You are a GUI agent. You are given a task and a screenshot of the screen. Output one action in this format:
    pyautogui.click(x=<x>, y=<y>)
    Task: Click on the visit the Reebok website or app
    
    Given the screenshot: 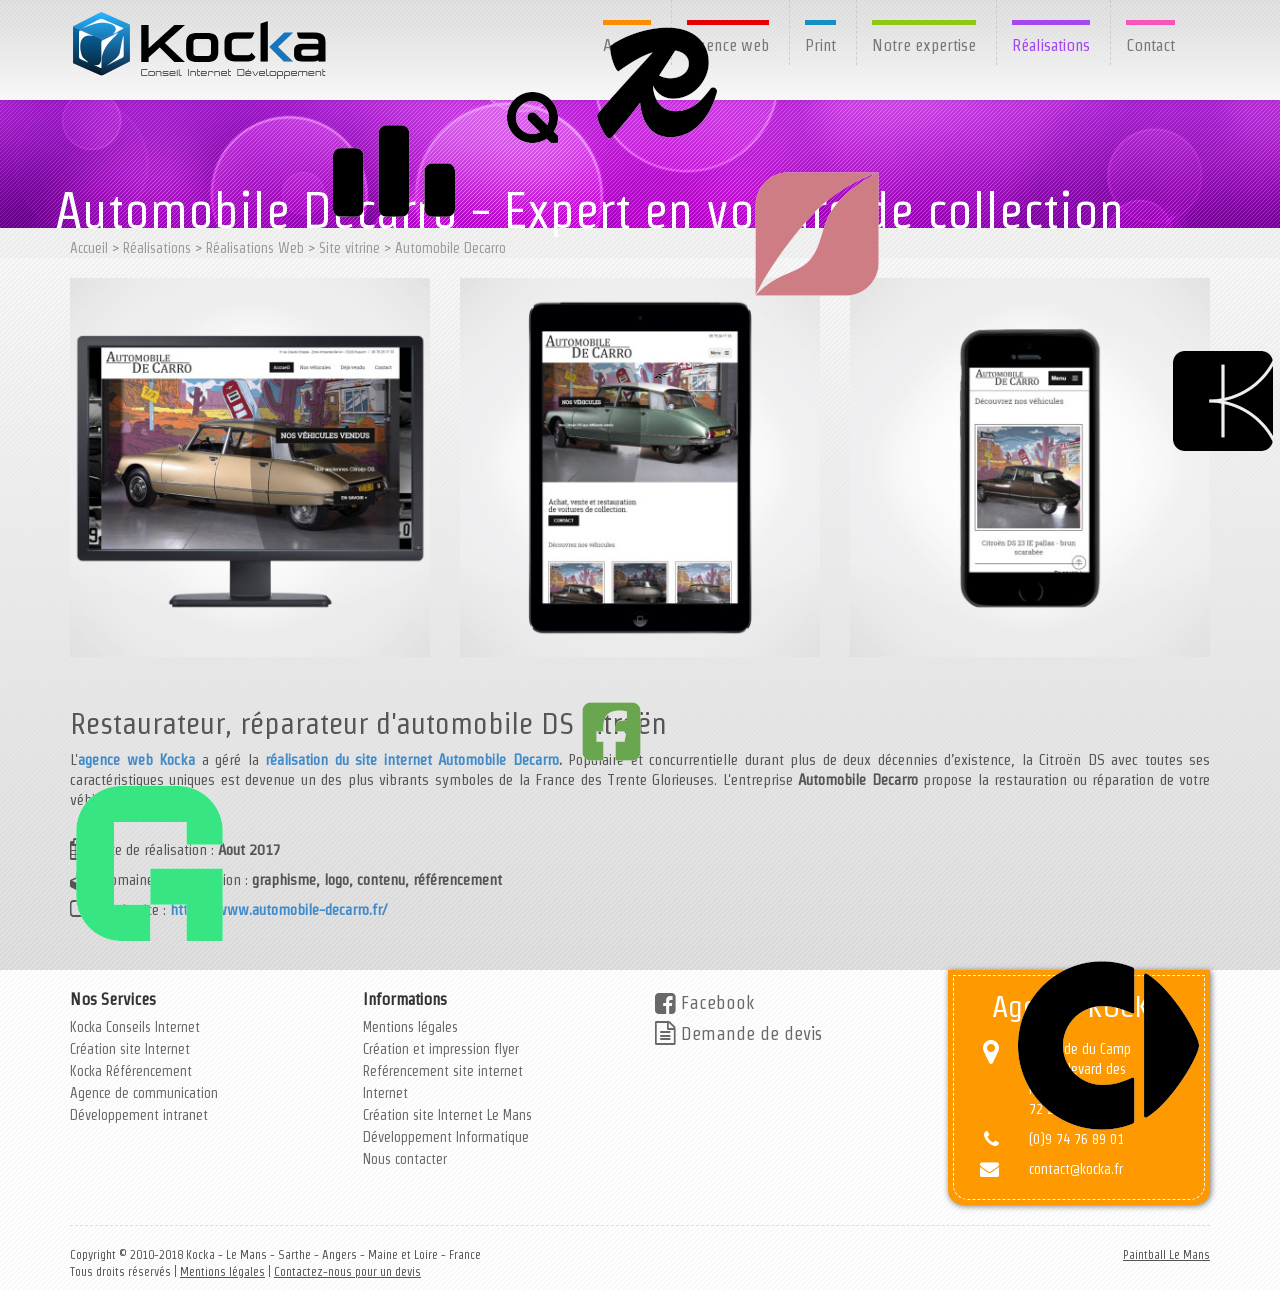 What is the action you would take?
    pyautogui.click(x=662, y=376)
    